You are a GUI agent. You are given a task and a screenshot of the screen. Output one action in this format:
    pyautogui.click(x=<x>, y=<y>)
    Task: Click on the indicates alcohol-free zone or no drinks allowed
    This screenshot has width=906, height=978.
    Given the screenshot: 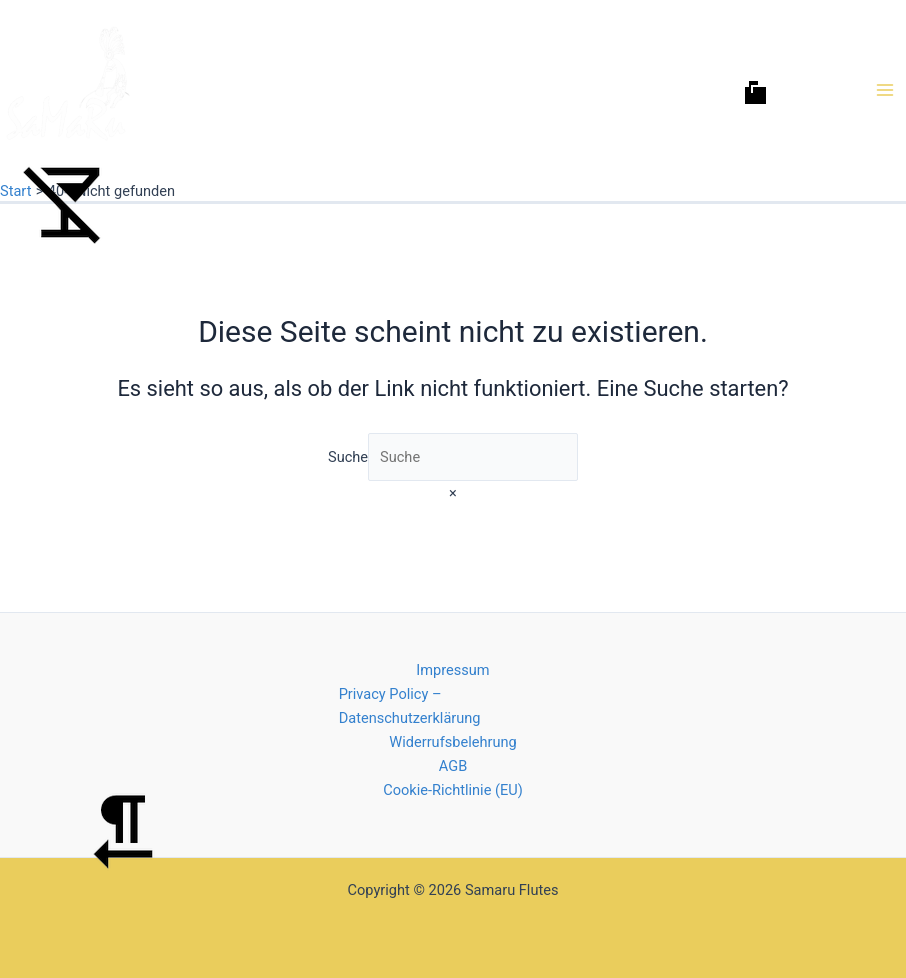 What is the action you would take?
    pyautogui.click(x=64, y=202)
    